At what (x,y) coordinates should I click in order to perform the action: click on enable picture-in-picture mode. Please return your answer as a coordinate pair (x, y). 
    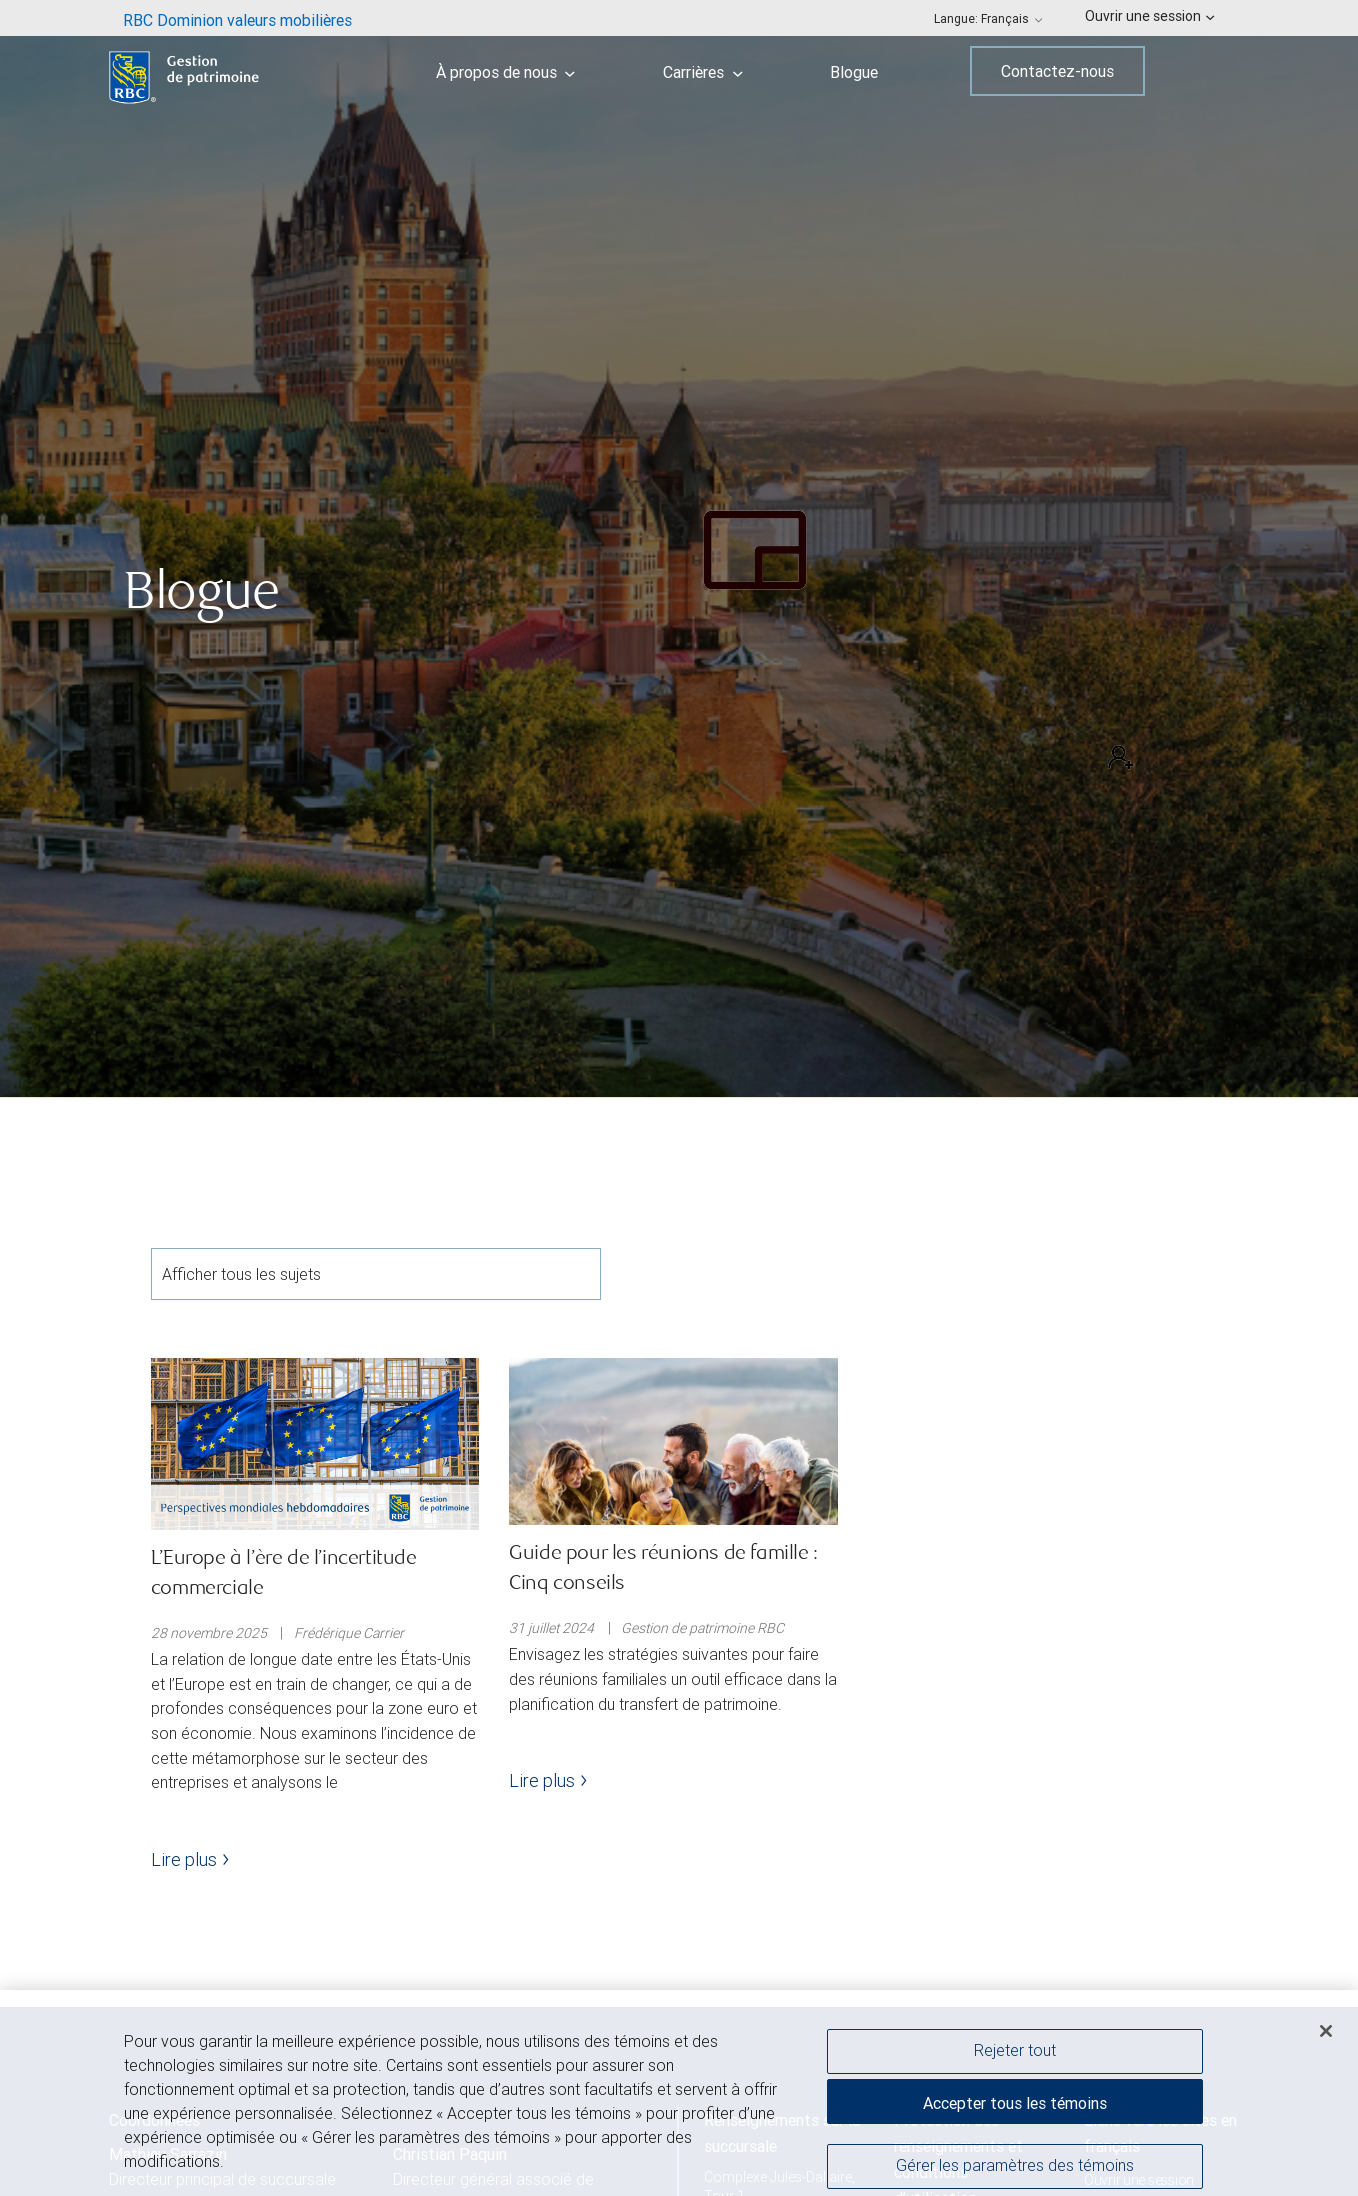
    Looking at the image, I should click on (755, 550).